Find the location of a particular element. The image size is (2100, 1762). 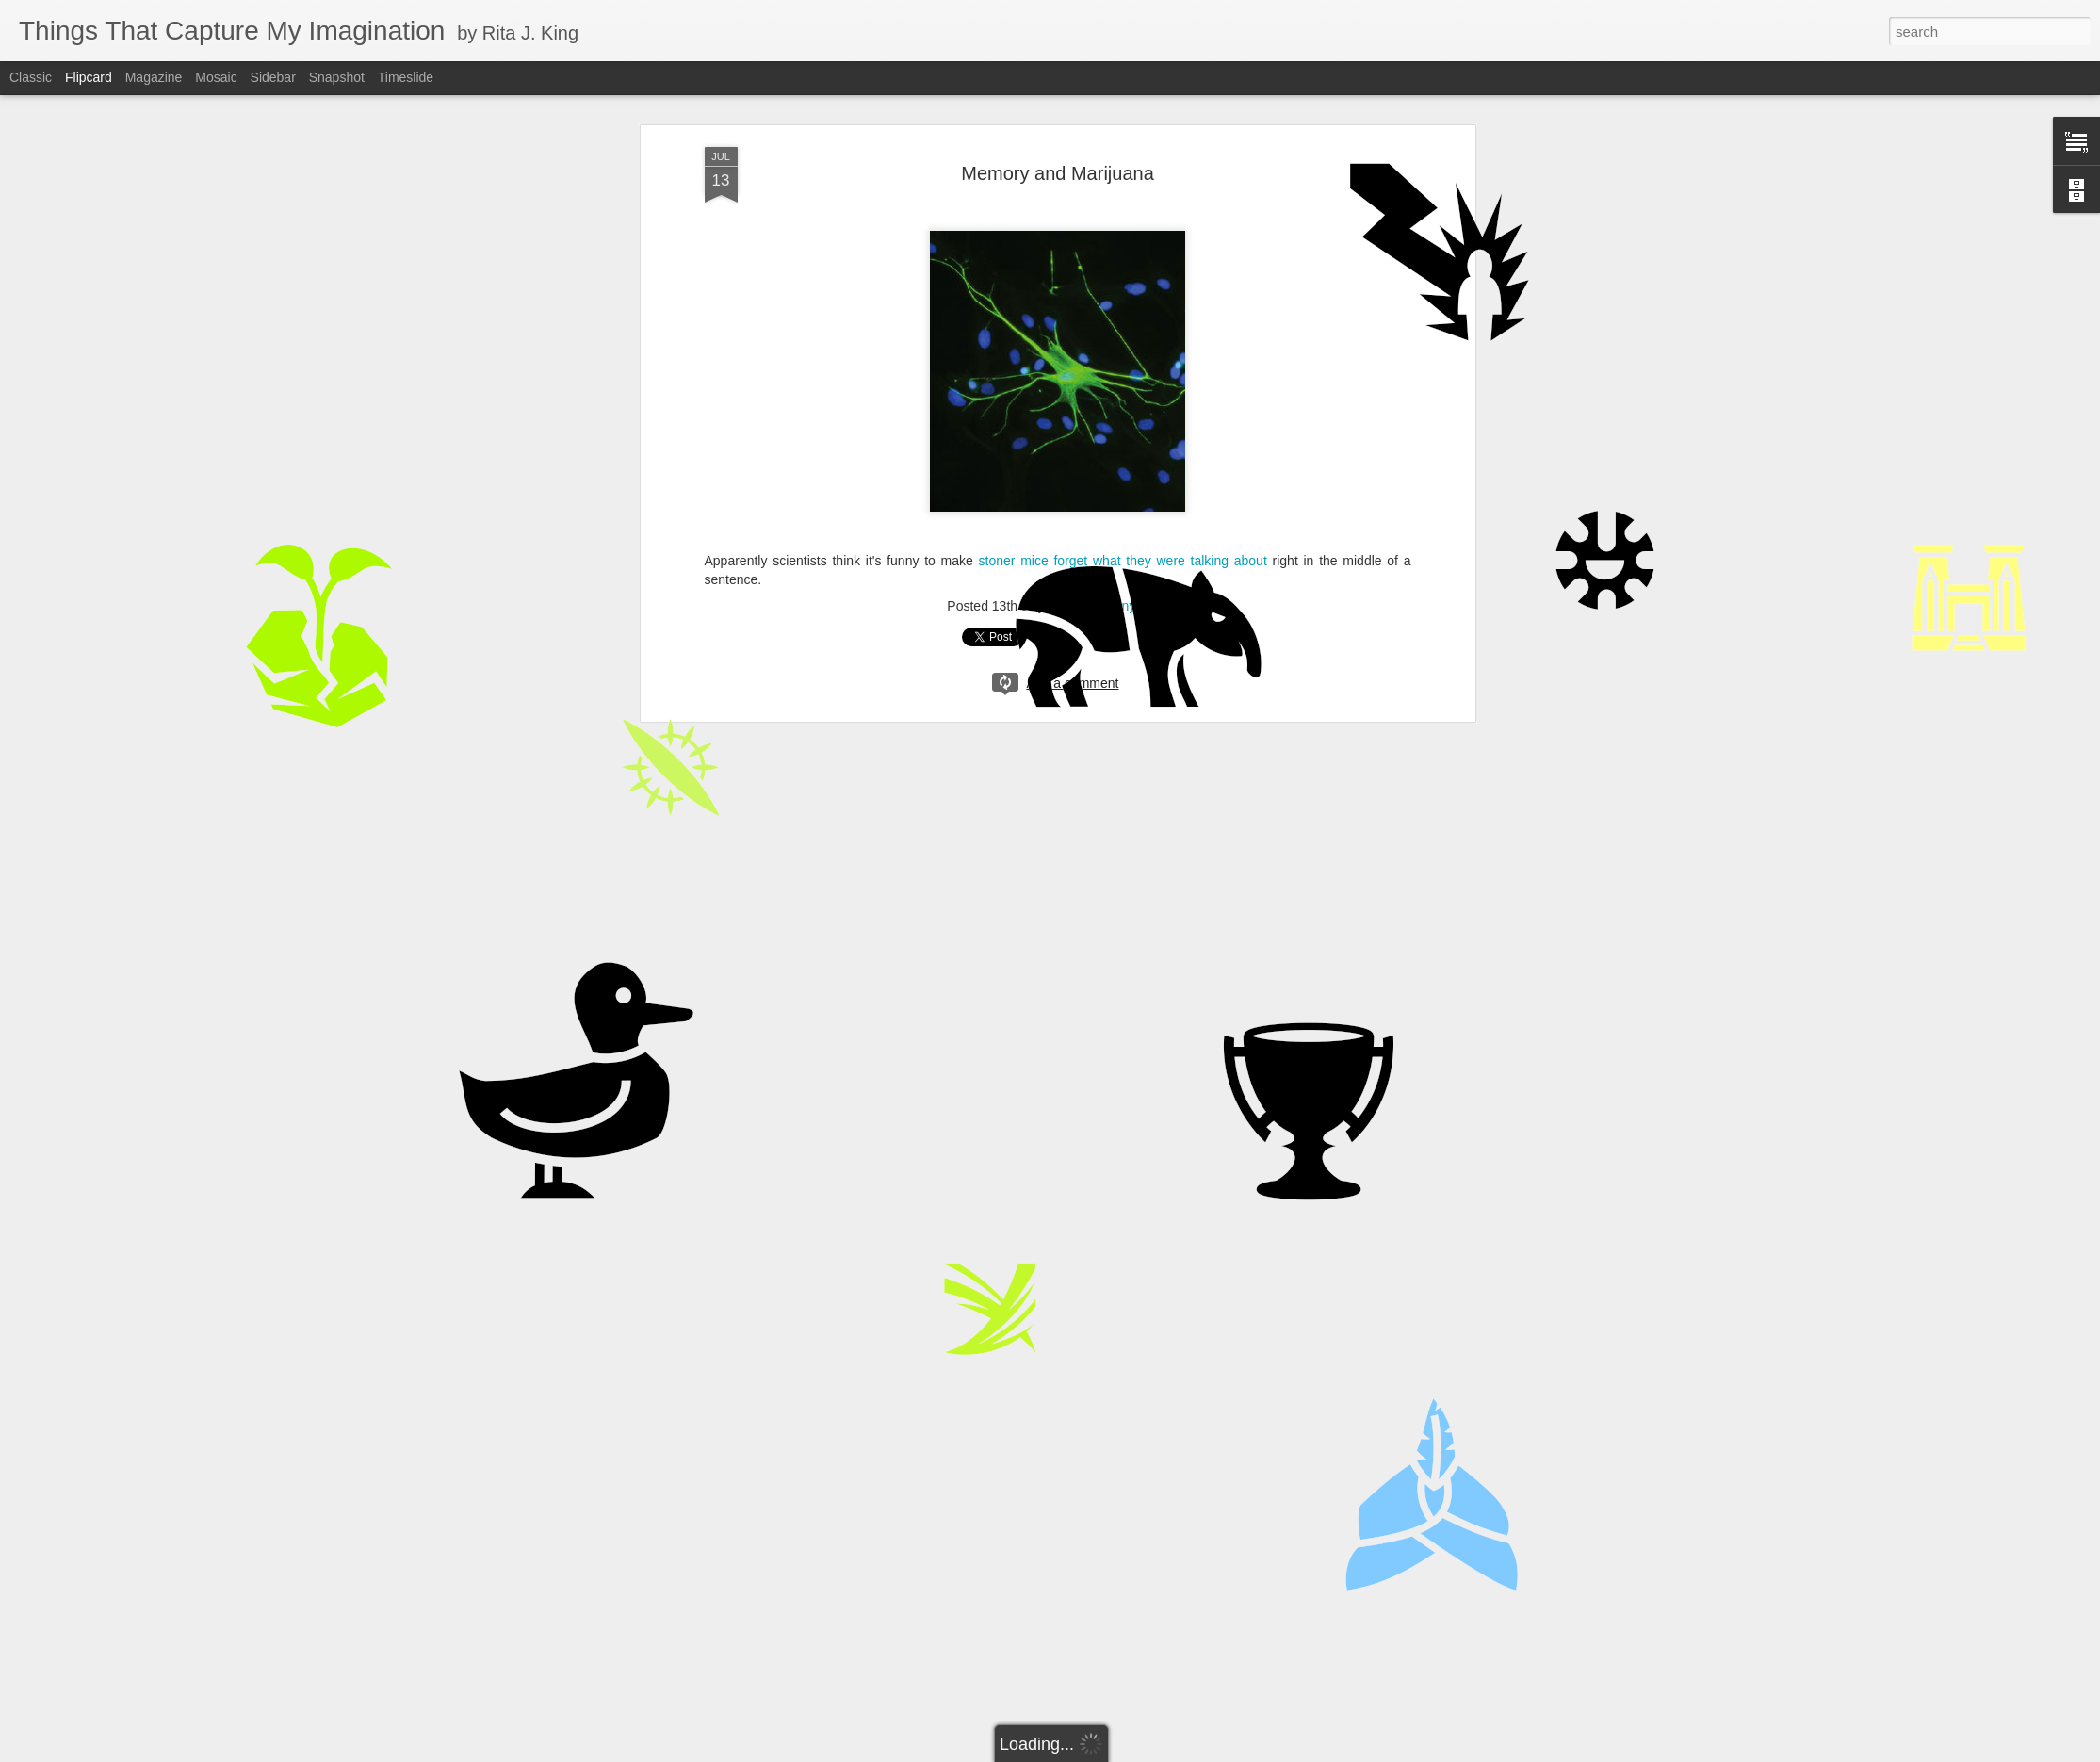

select turban headwear for character customization is located at coordinates (1434, 1496).